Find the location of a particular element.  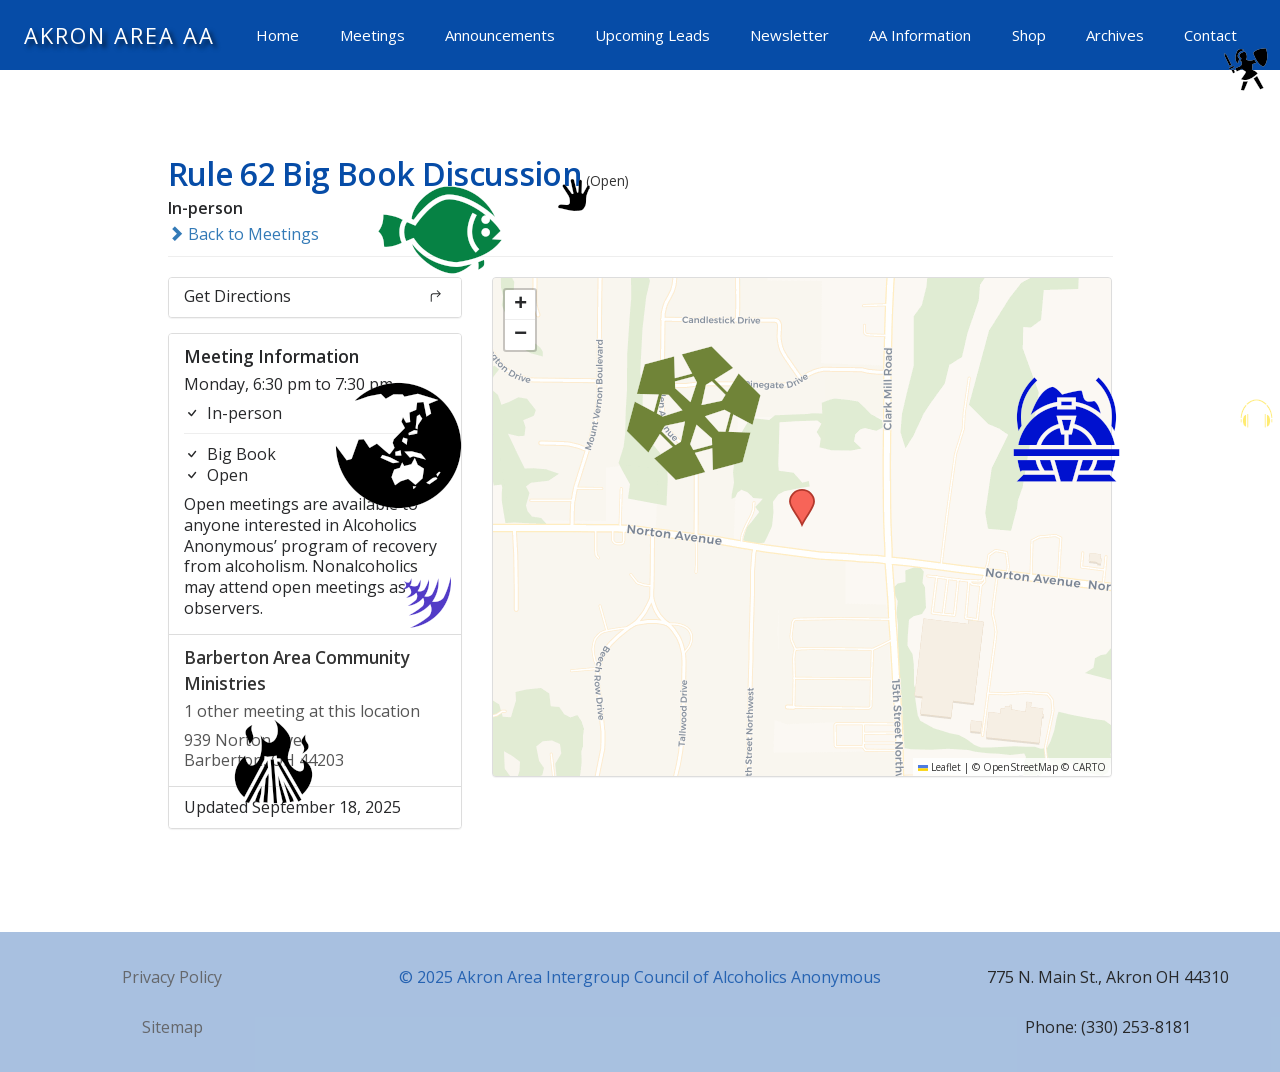

listen to audio or music is located at coordinates (1256, 413).